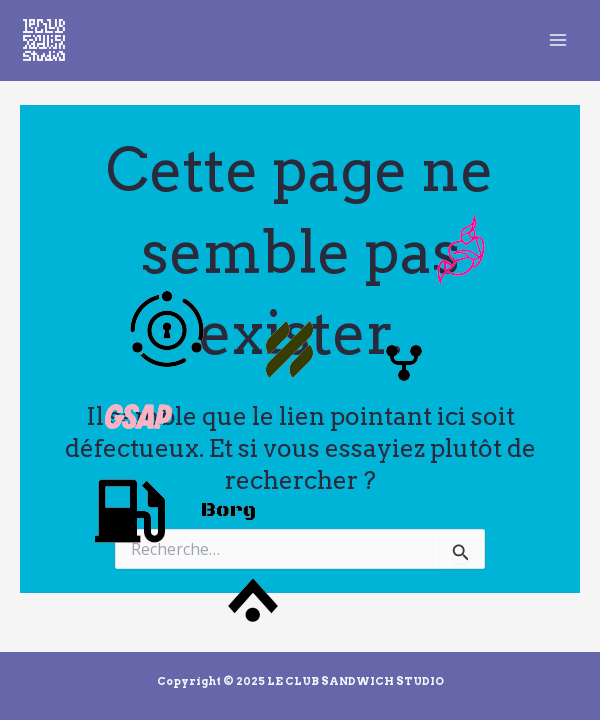 The image size is (600, 720). What do you see at coordinates (228, 511) in the screenshot?
I see `open borgbackup application` at bounding box center [228, 511].